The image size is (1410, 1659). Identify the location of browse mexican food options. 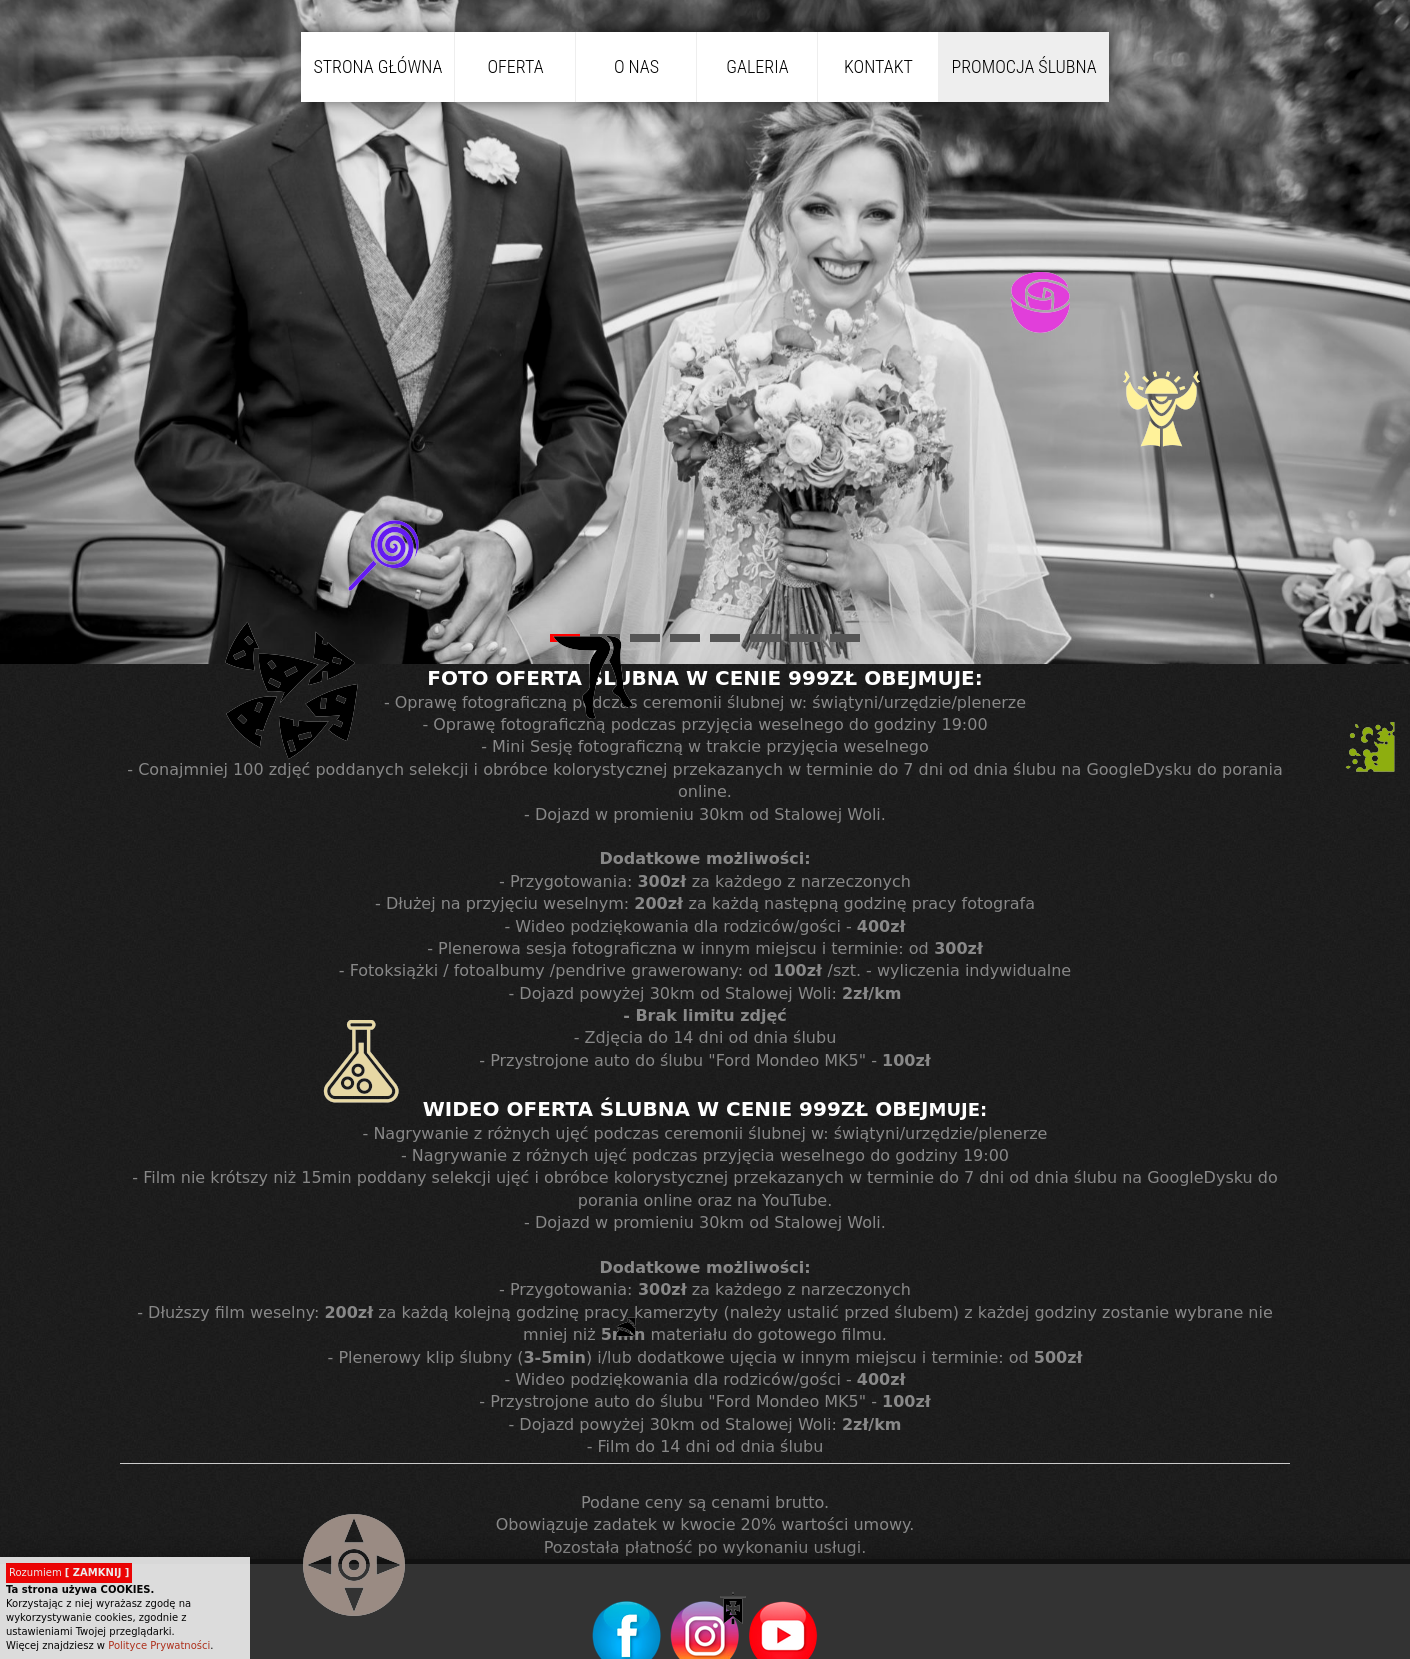
(291, 690).